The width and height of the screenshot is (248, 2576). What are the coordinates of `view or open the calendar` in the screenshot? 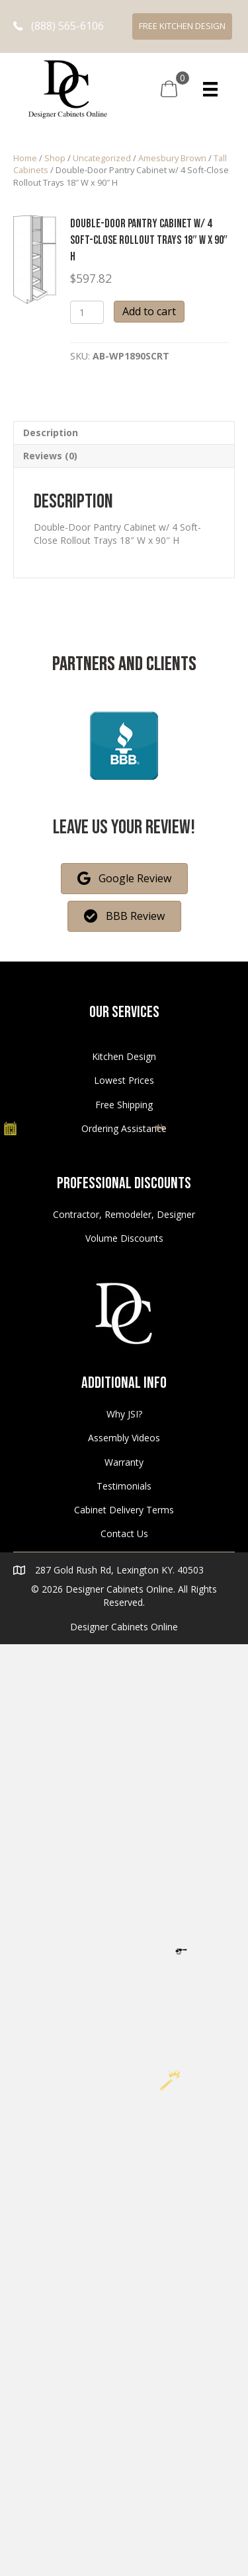 It's located at (10, 1129).